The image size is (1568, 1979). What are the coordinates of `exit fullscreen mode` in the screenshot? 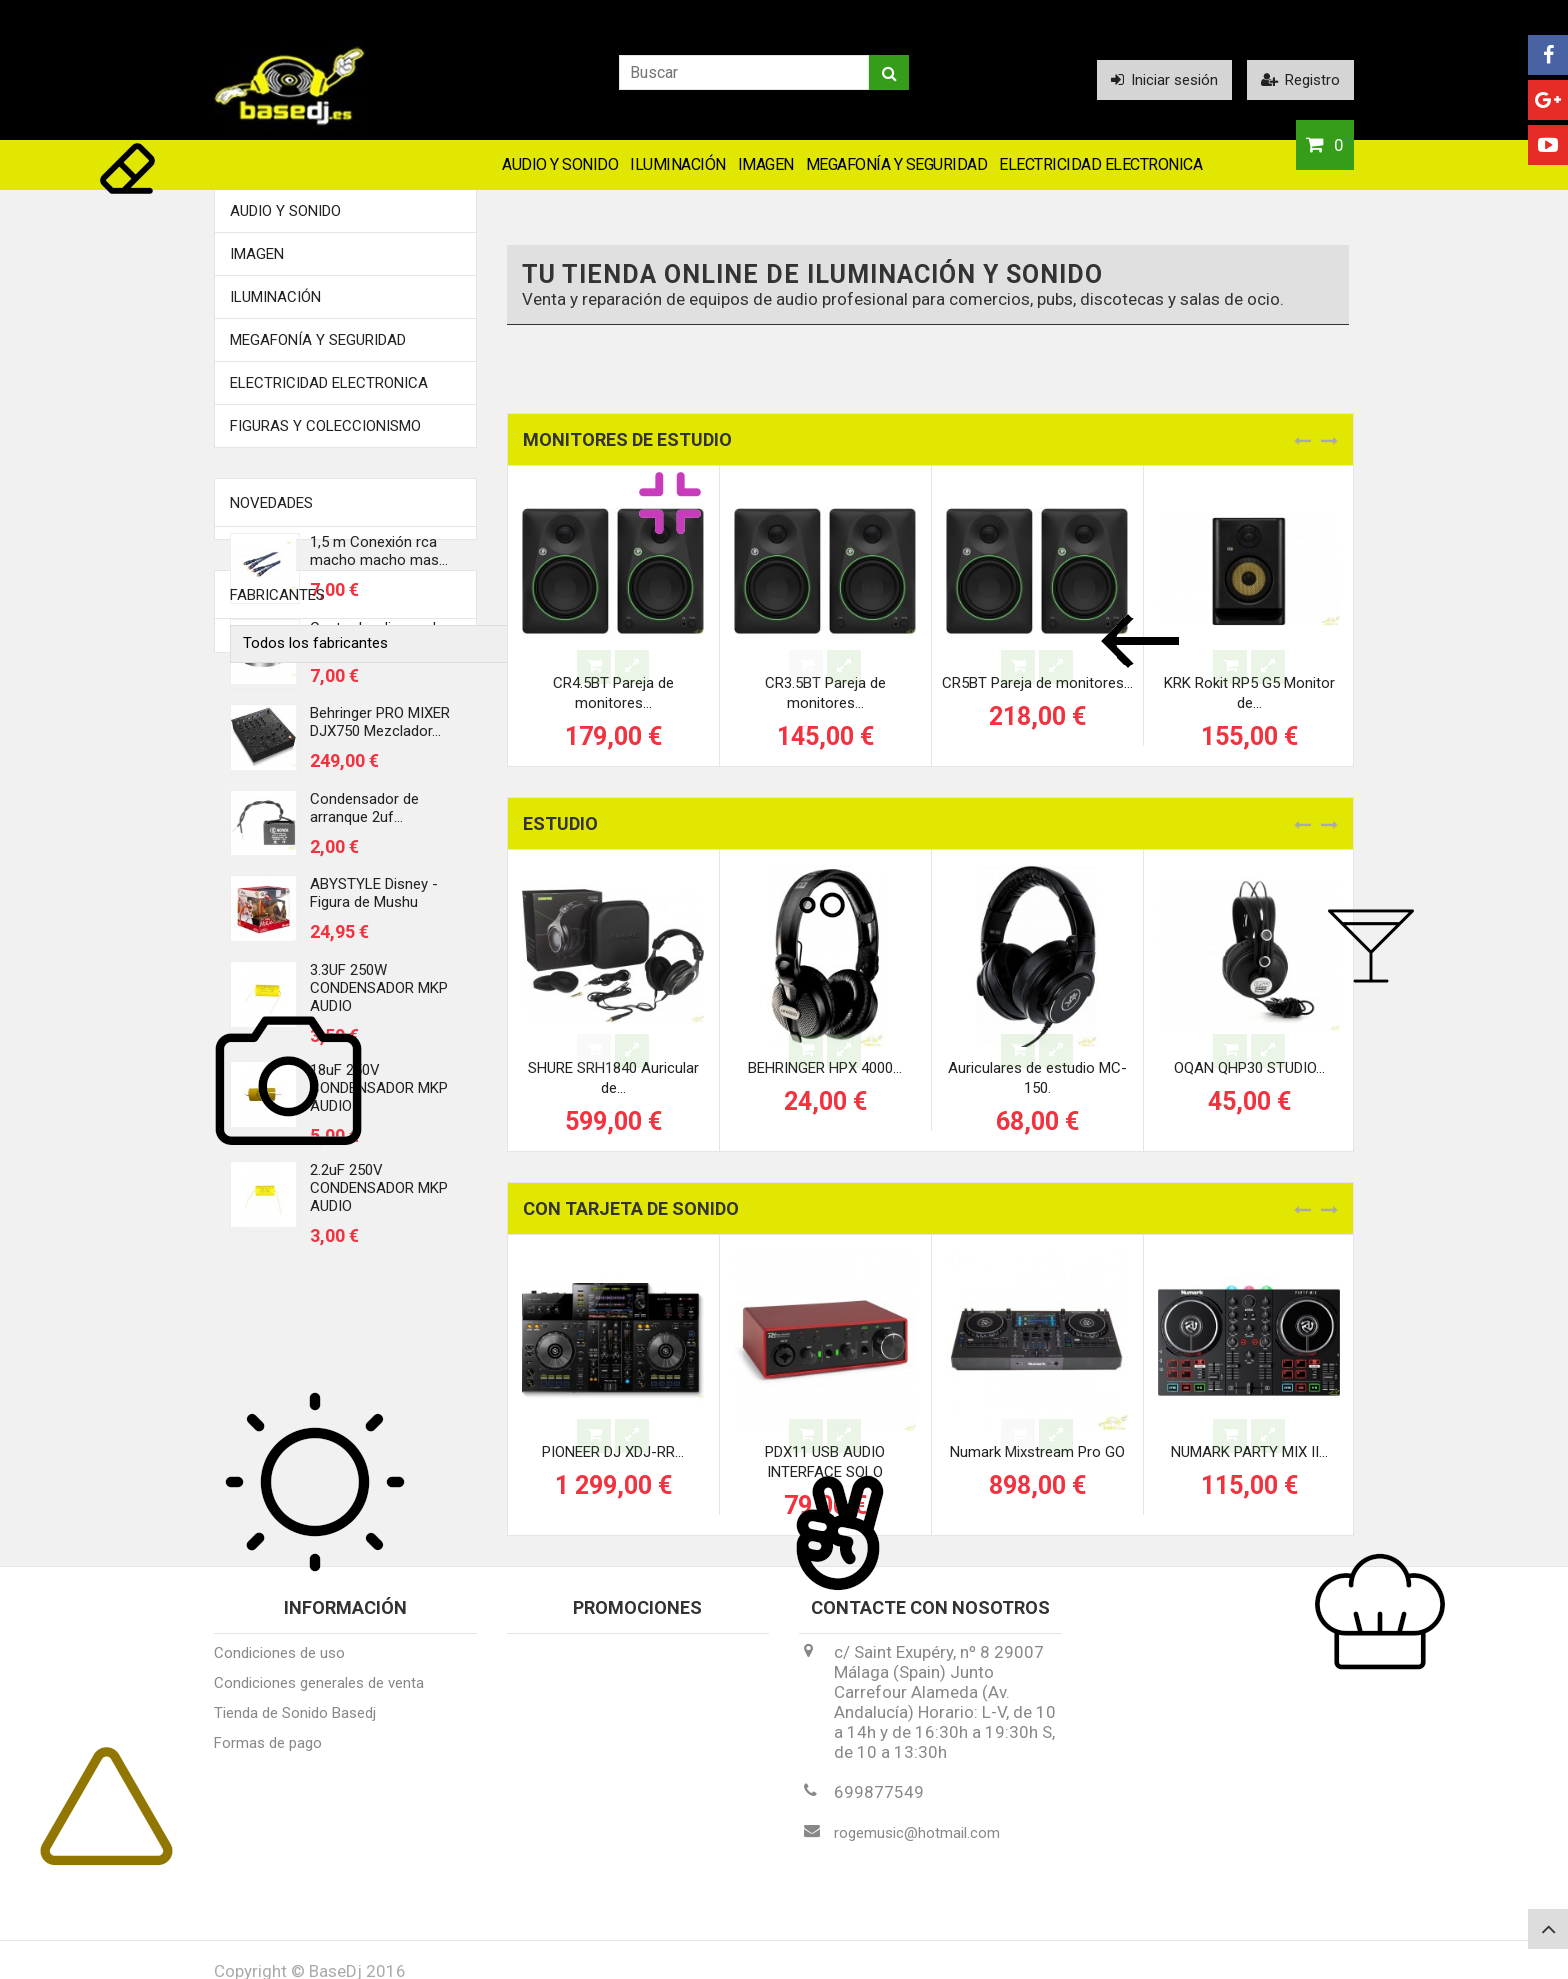 It's located at (670, 503).